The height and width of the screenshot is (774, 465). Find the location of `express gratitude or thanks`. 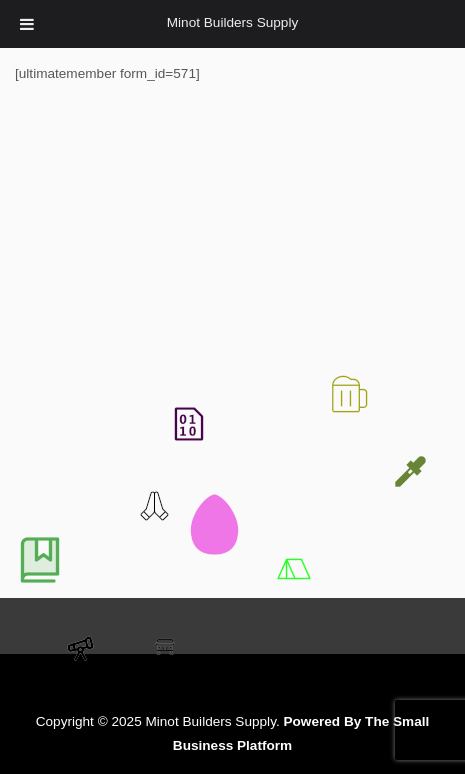

express gratitude or thanks is located at coordinates (154, 506).